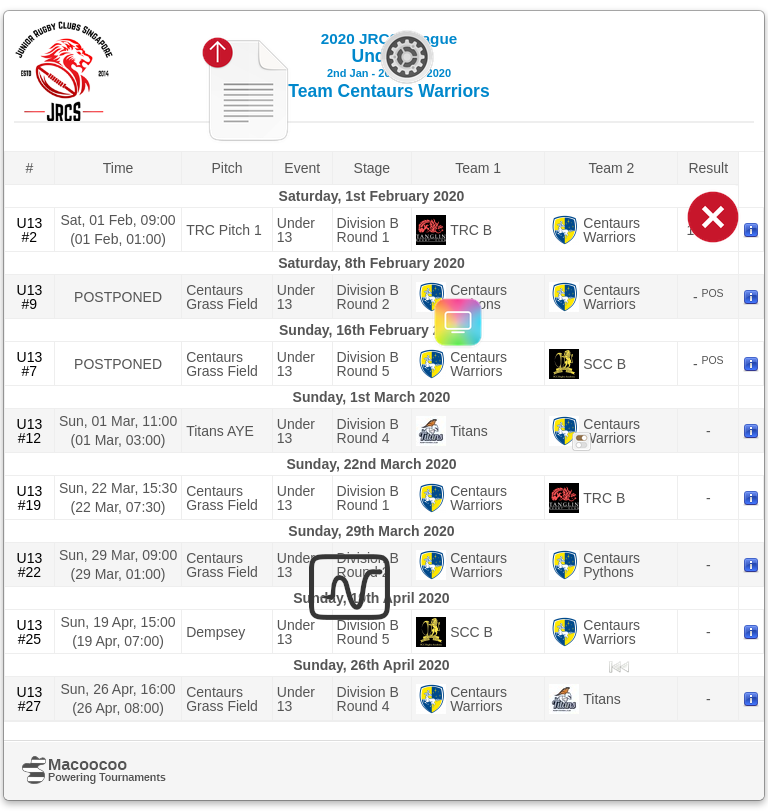  I want to click on open settings or preferences, so click(407, 57).